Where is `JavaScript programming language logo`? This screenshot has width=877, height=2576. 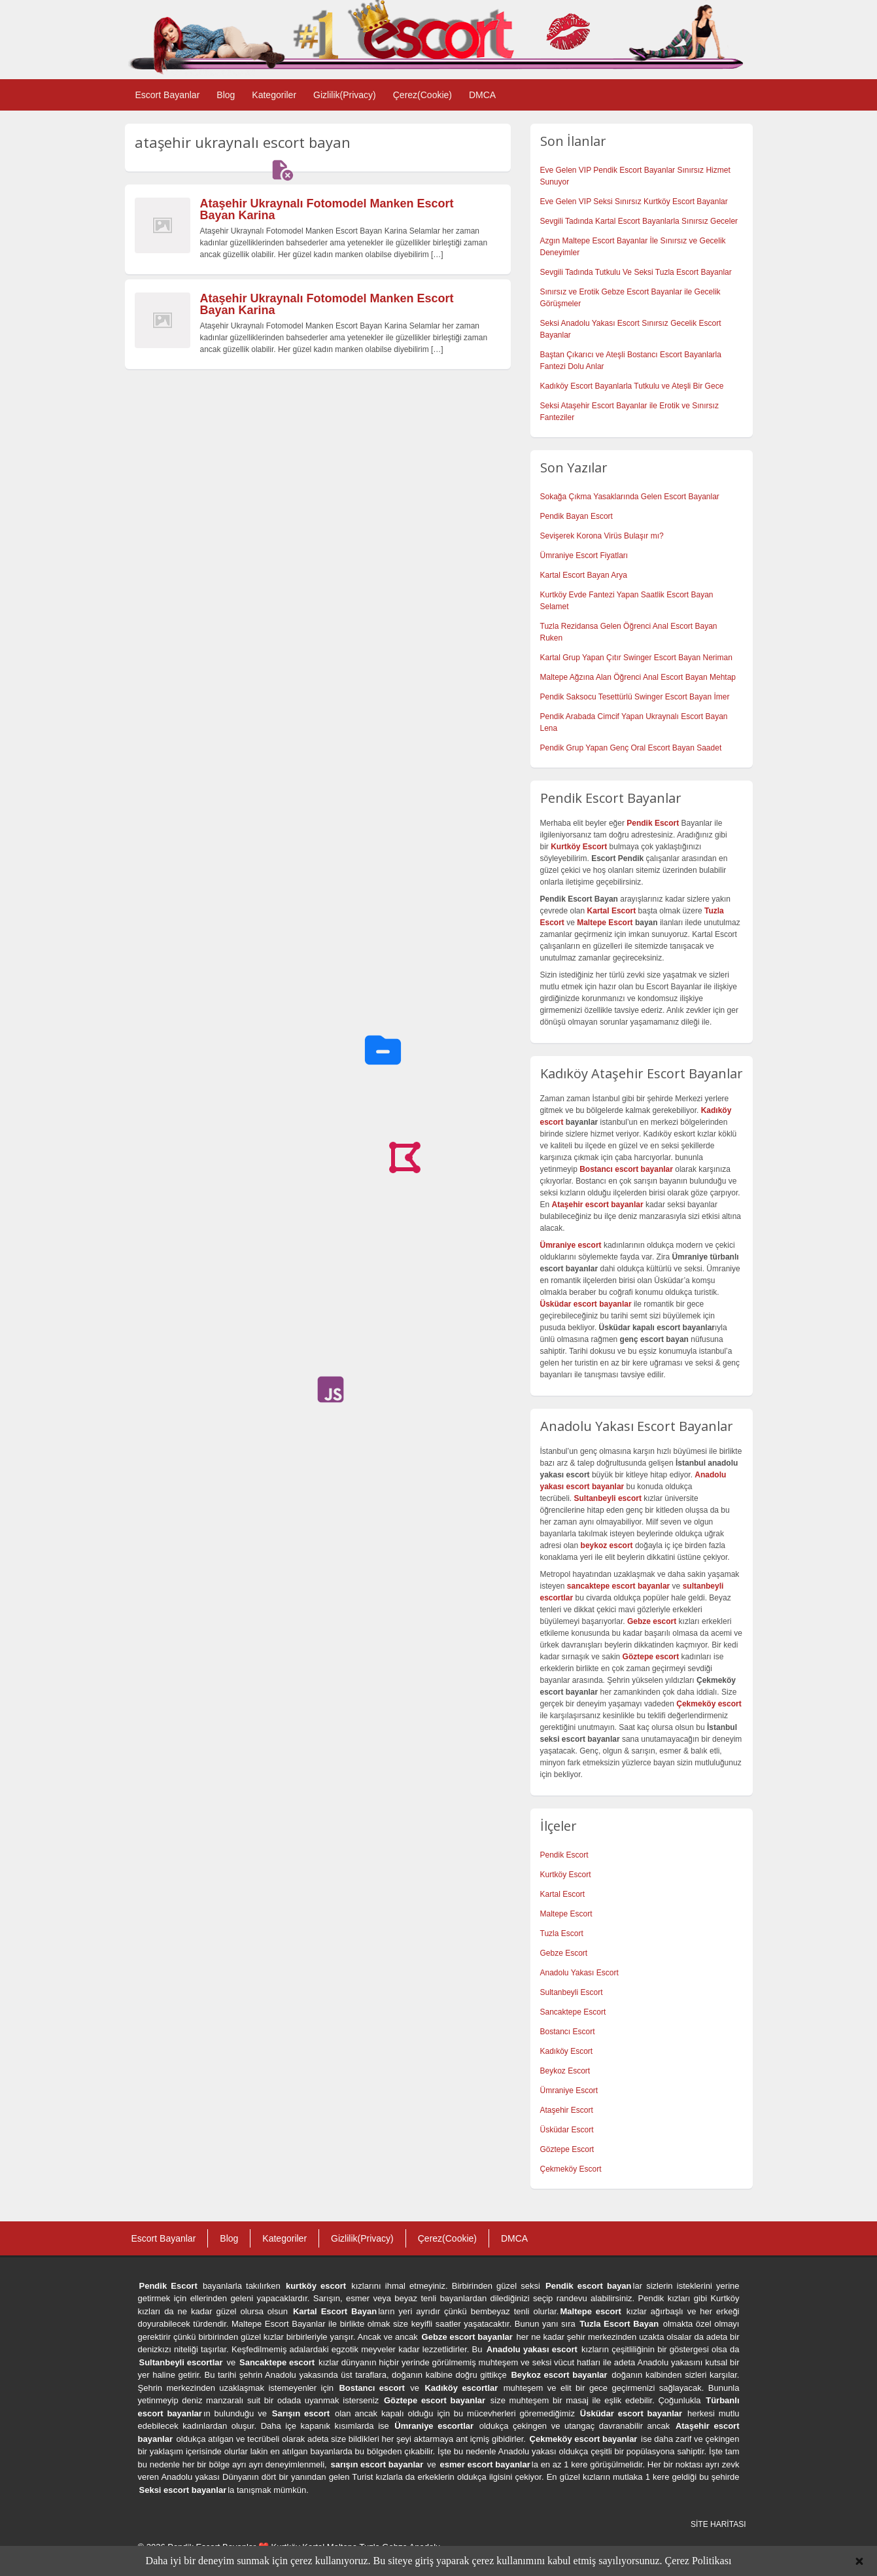 JavaScript programming language logo is located at coordinates (330, 1389).